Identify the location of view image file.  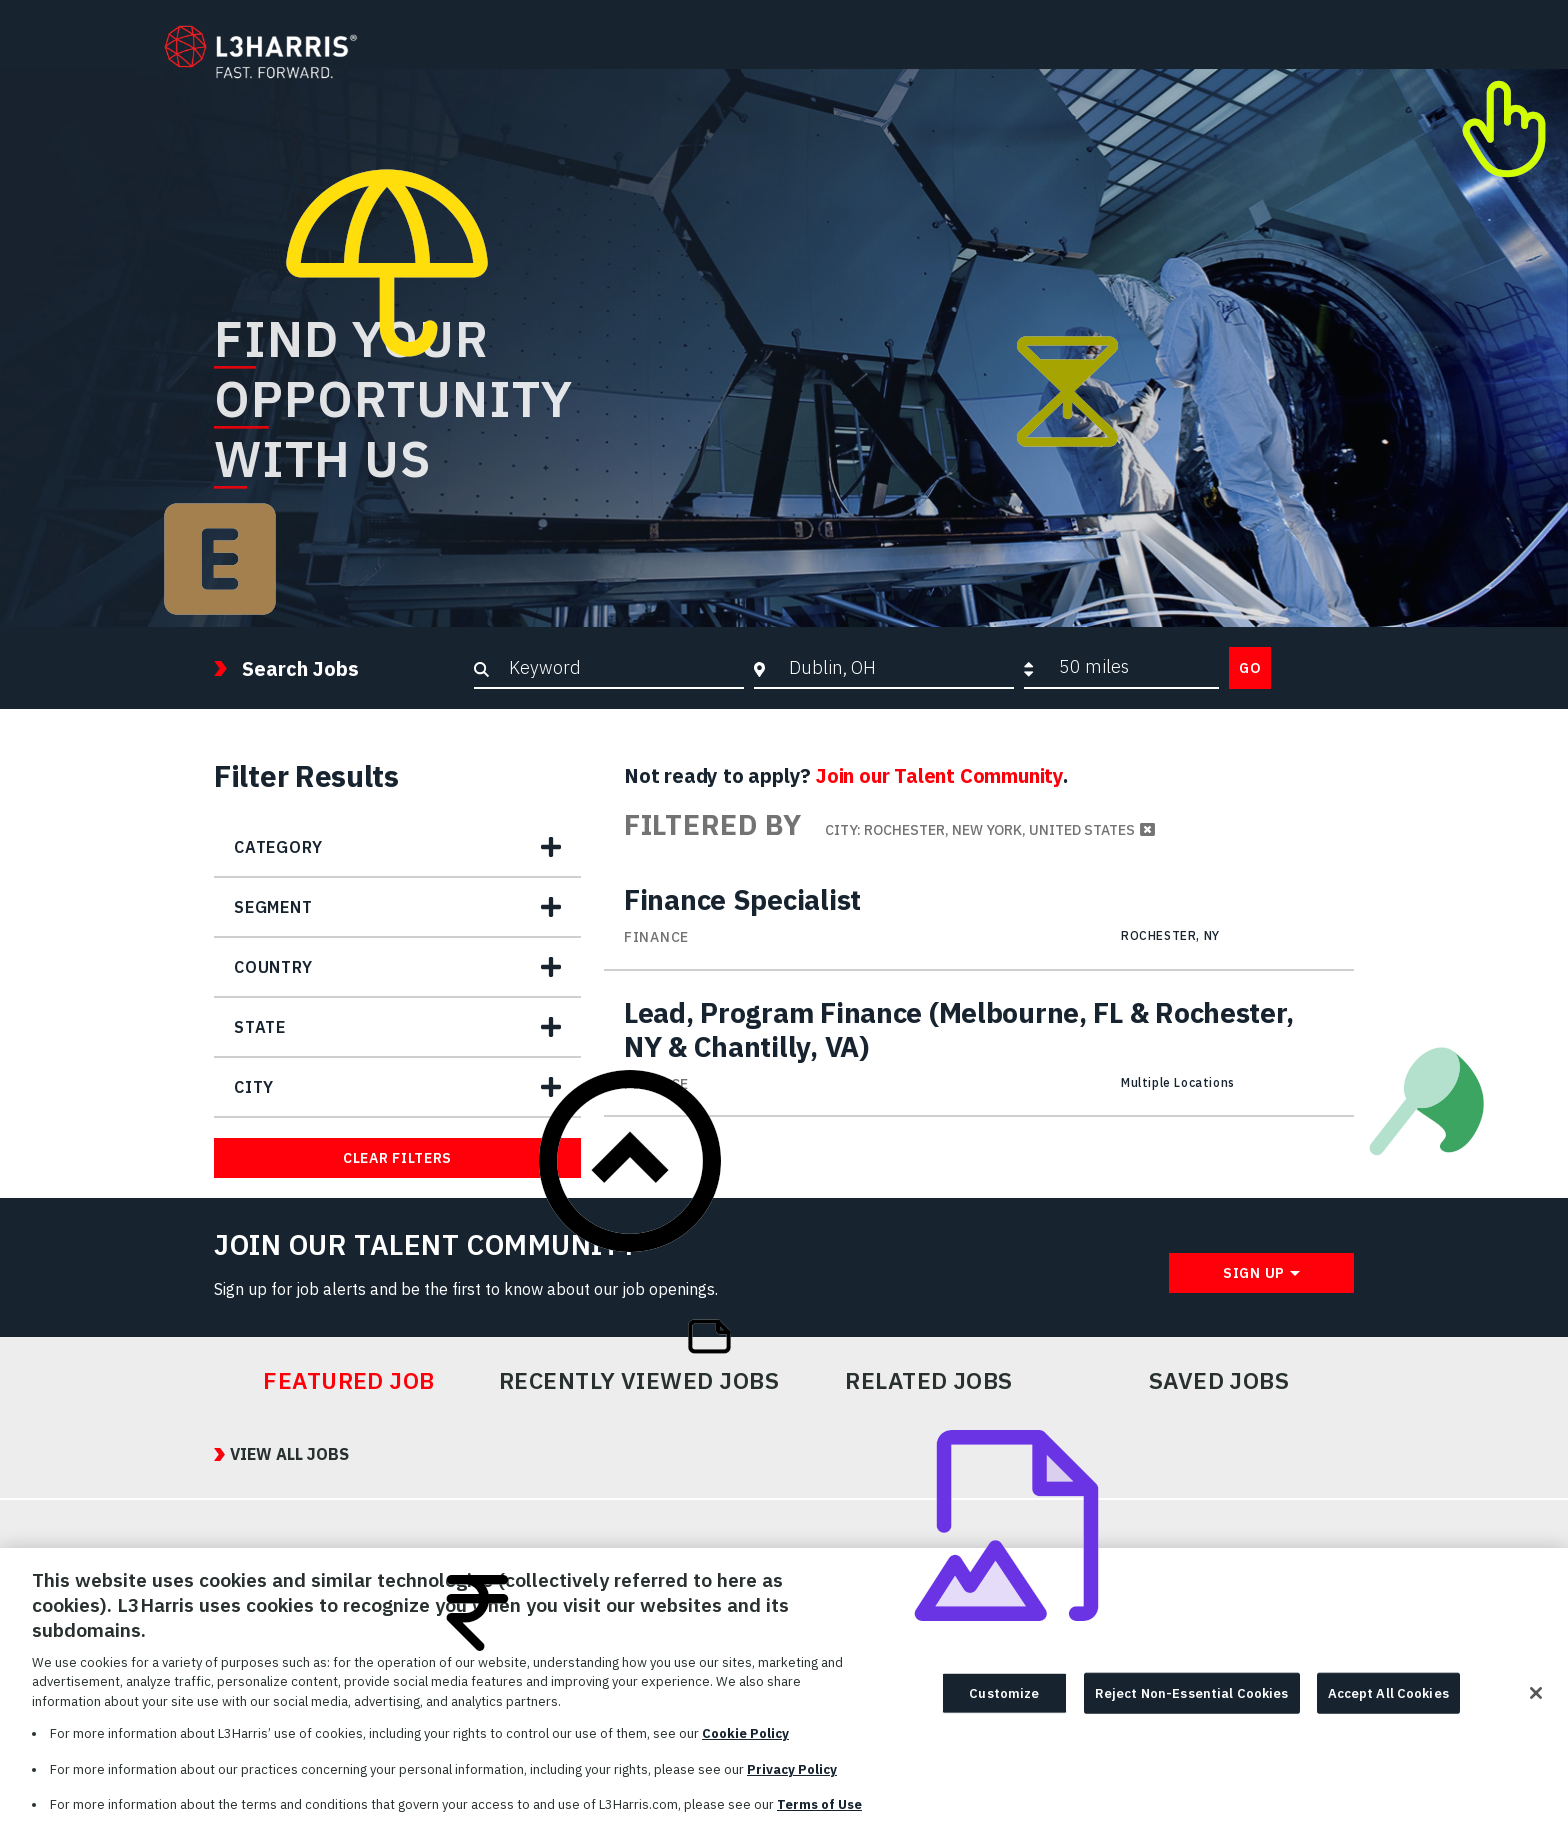
(1017, 1525).